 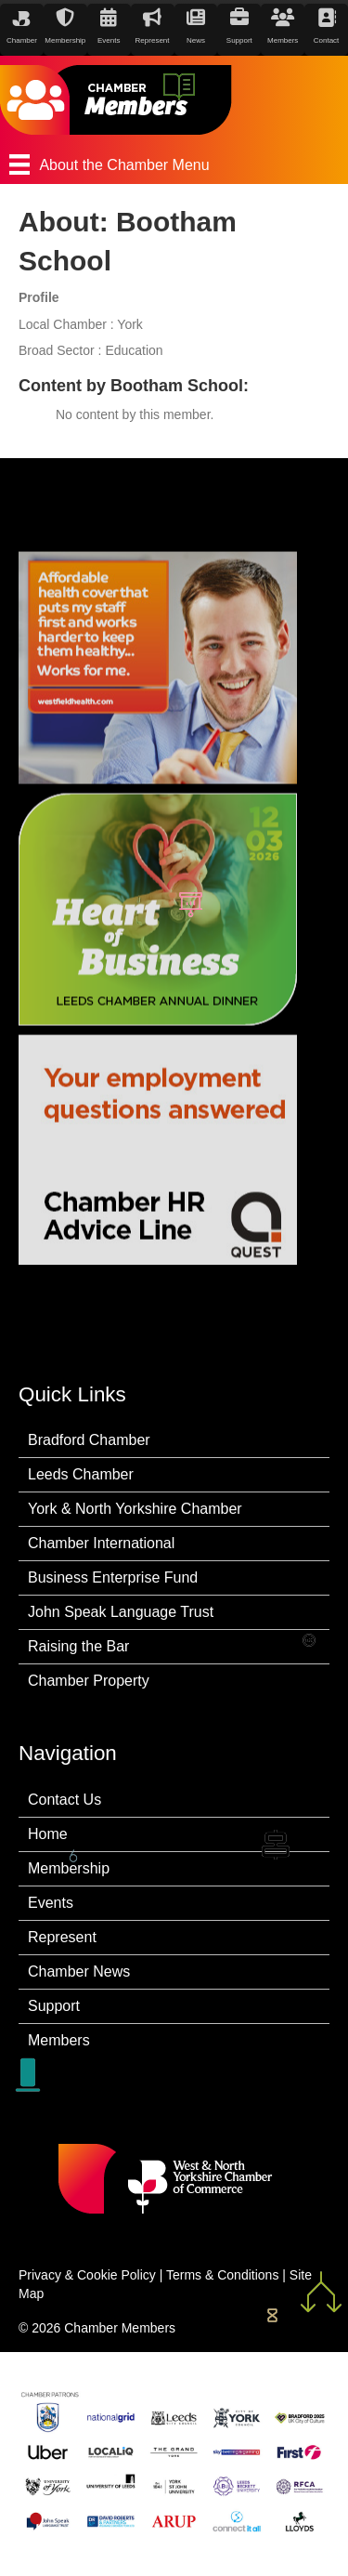 I want to click on view presentation with charts, so click(x=190, y=902).